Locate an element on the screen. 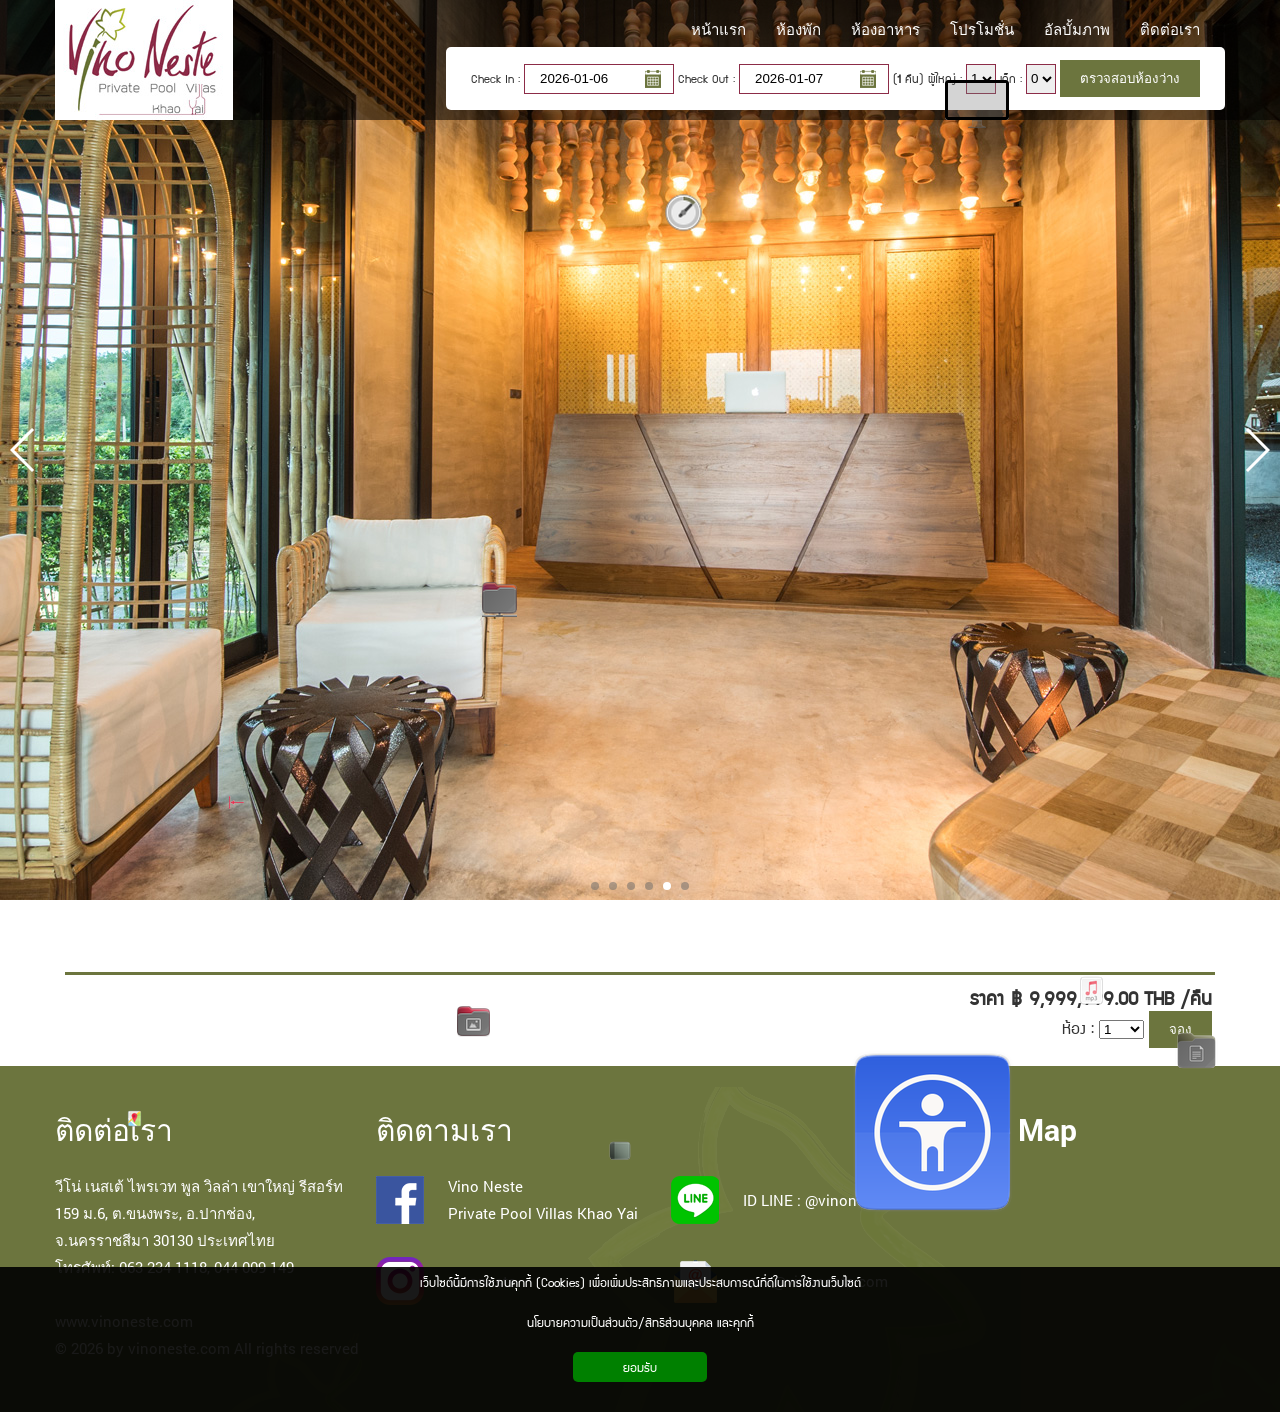 Image resolution: width=1280 pixels, height=1412 pixels. an mp3 audio file is located at coordinates (1091, 990).